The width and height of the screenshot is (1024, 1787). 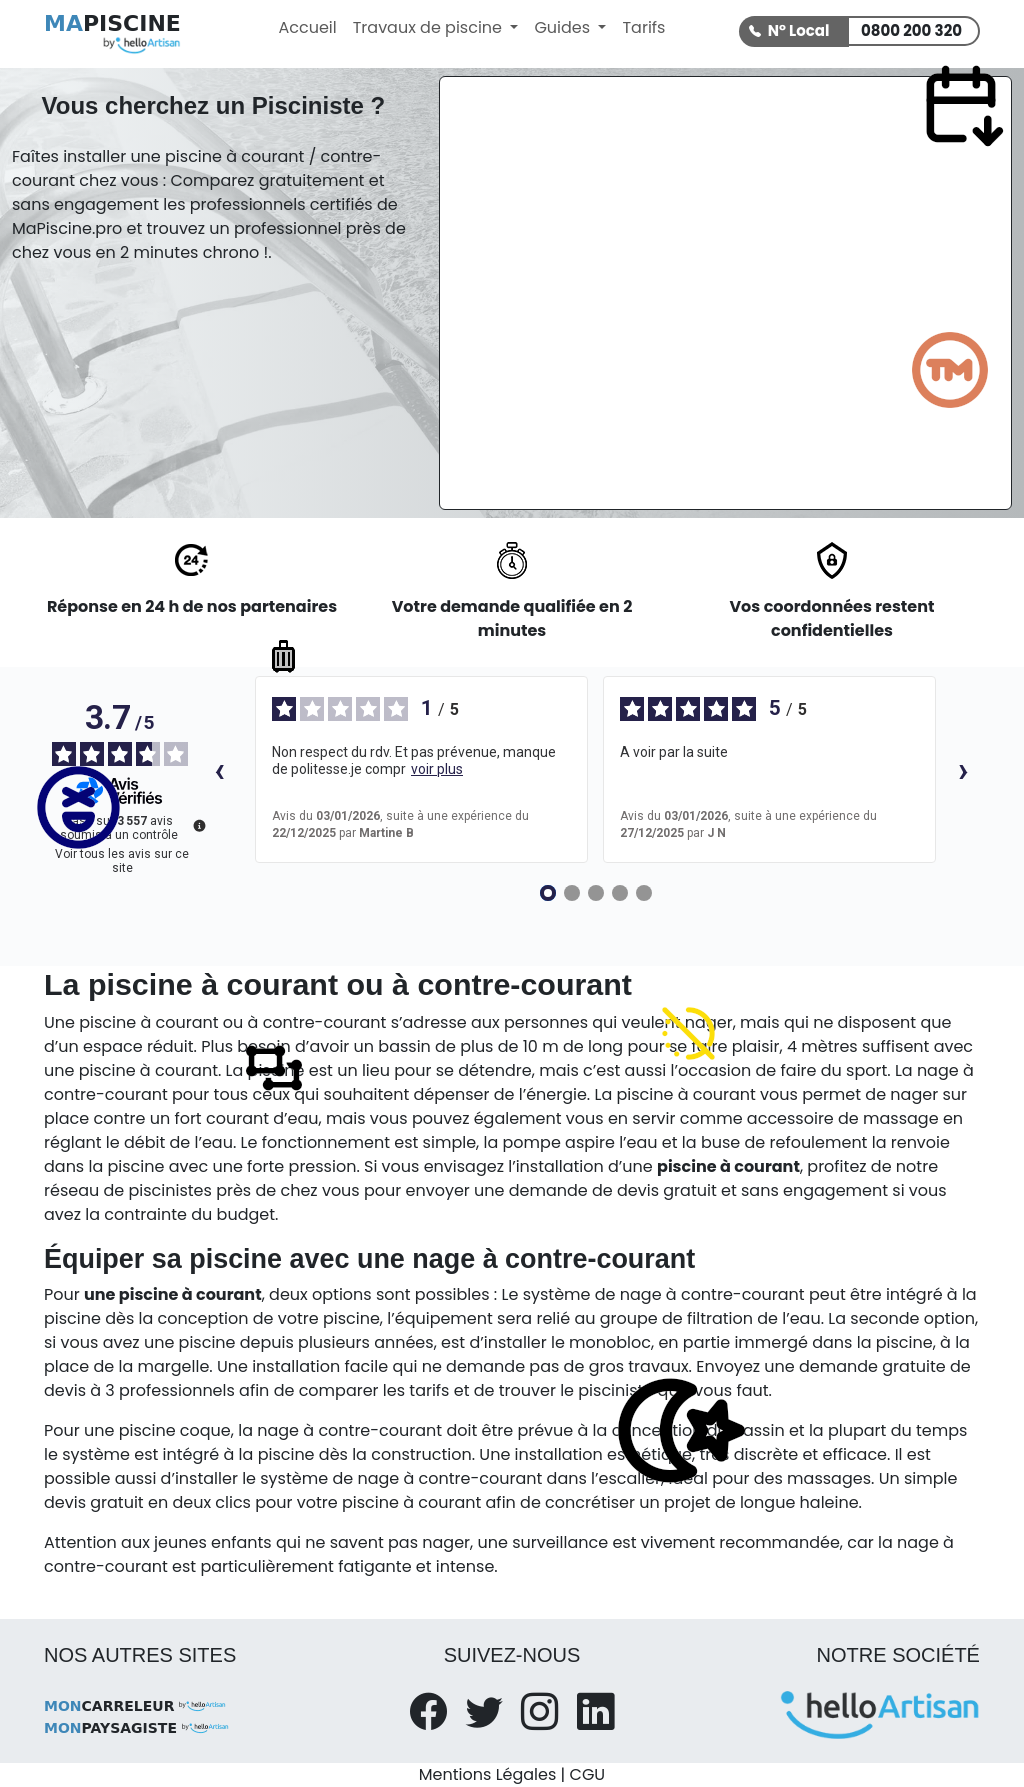 What do you see at coordinates (283, 656) in the screenshot?
I see `manage travel or luggage details` at bounding box center [283, 656].